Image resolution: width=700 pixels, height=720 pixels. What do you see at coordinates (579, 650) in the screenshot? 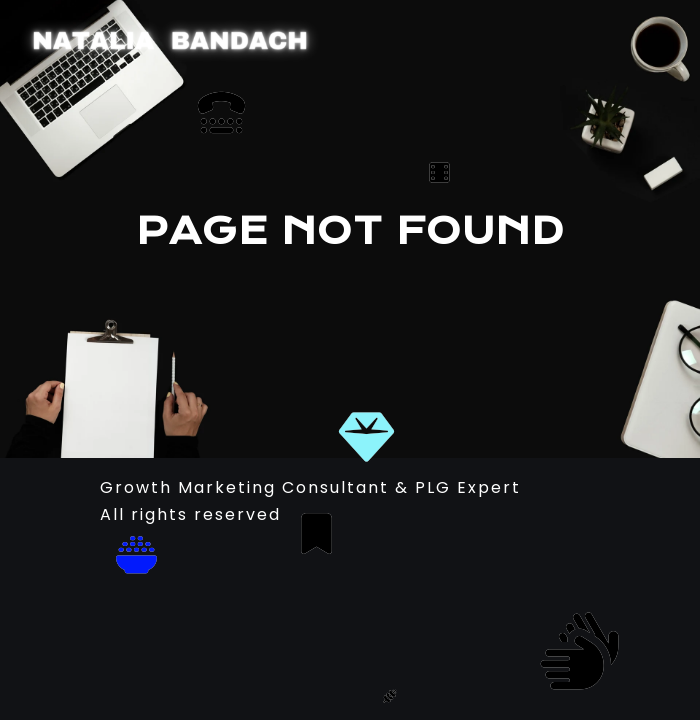
I see `enable sign language interpretation` at bounding box center [579, 650].